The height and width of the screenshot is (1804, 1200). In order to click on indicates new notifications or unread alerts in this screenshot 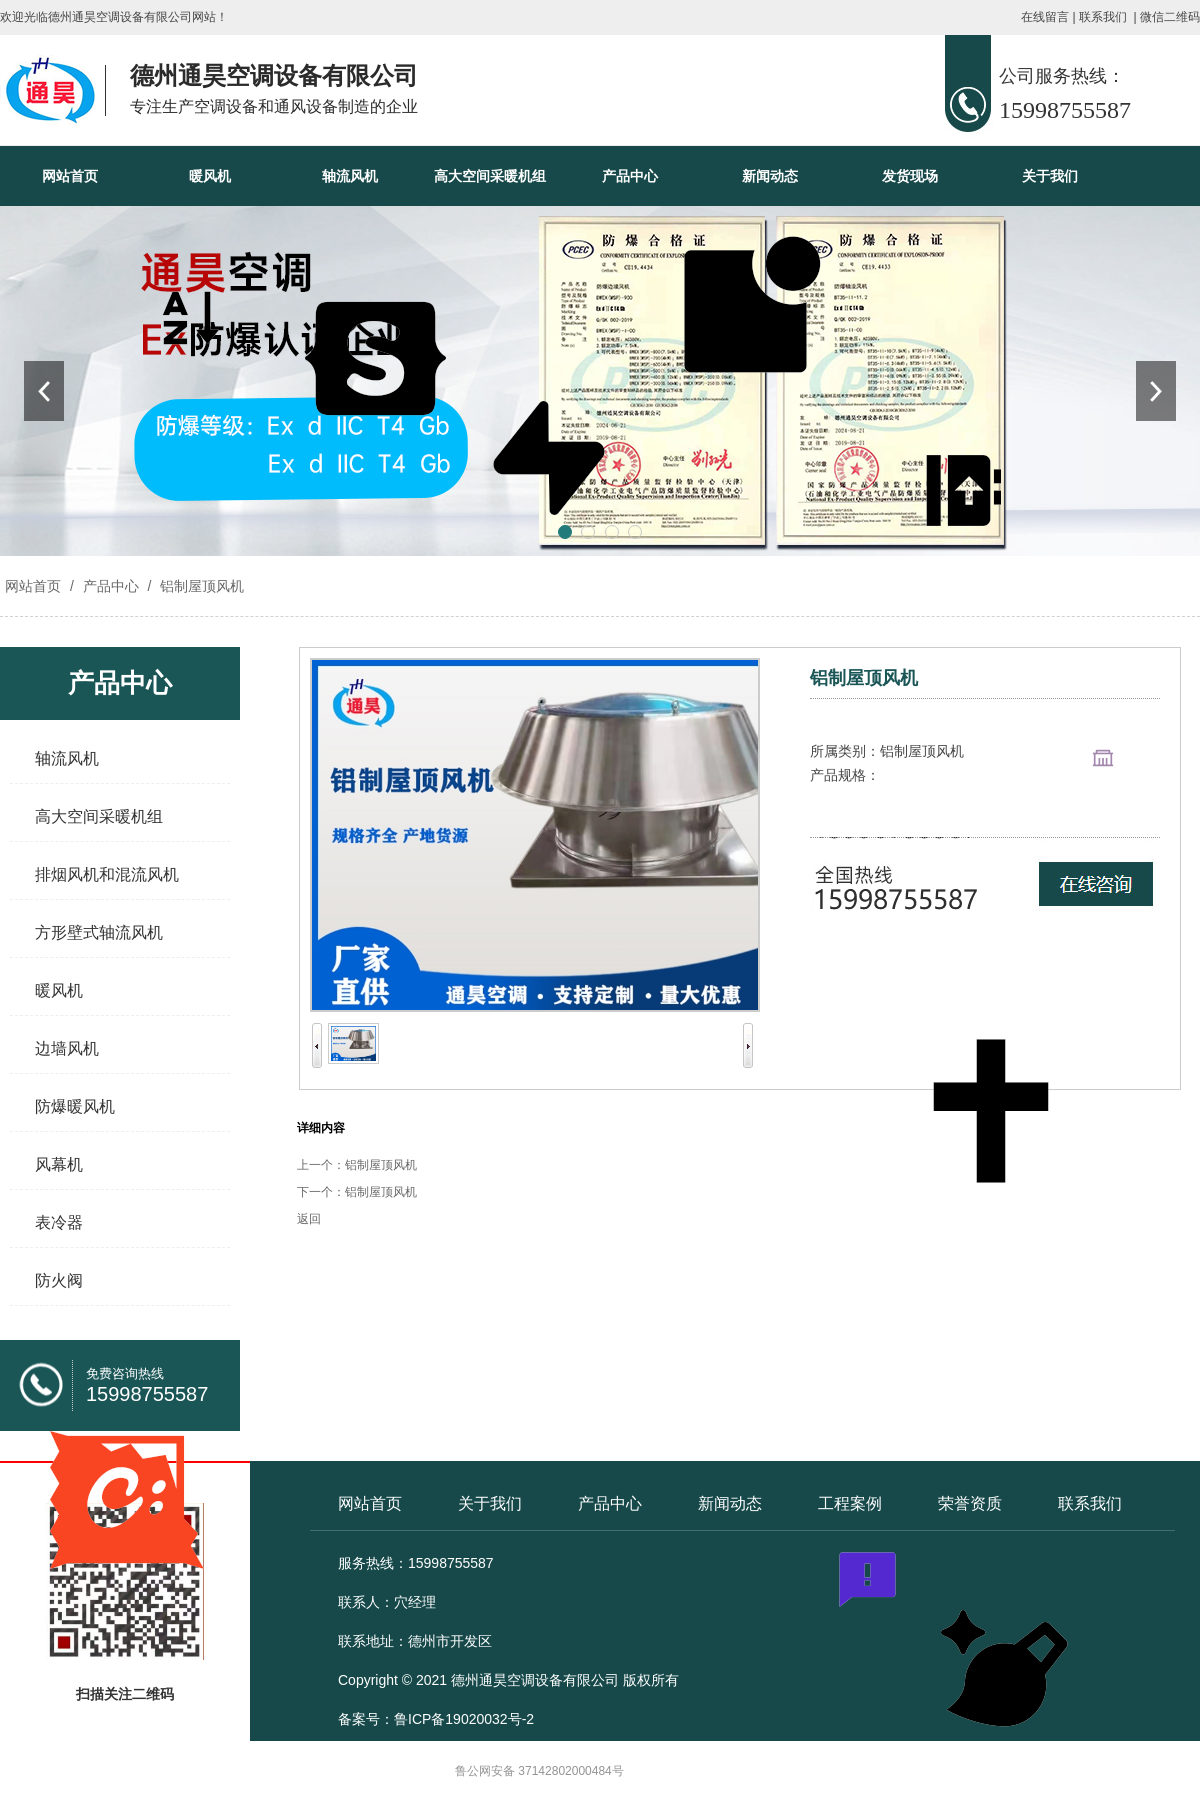, I will do `click(745, 304)`.